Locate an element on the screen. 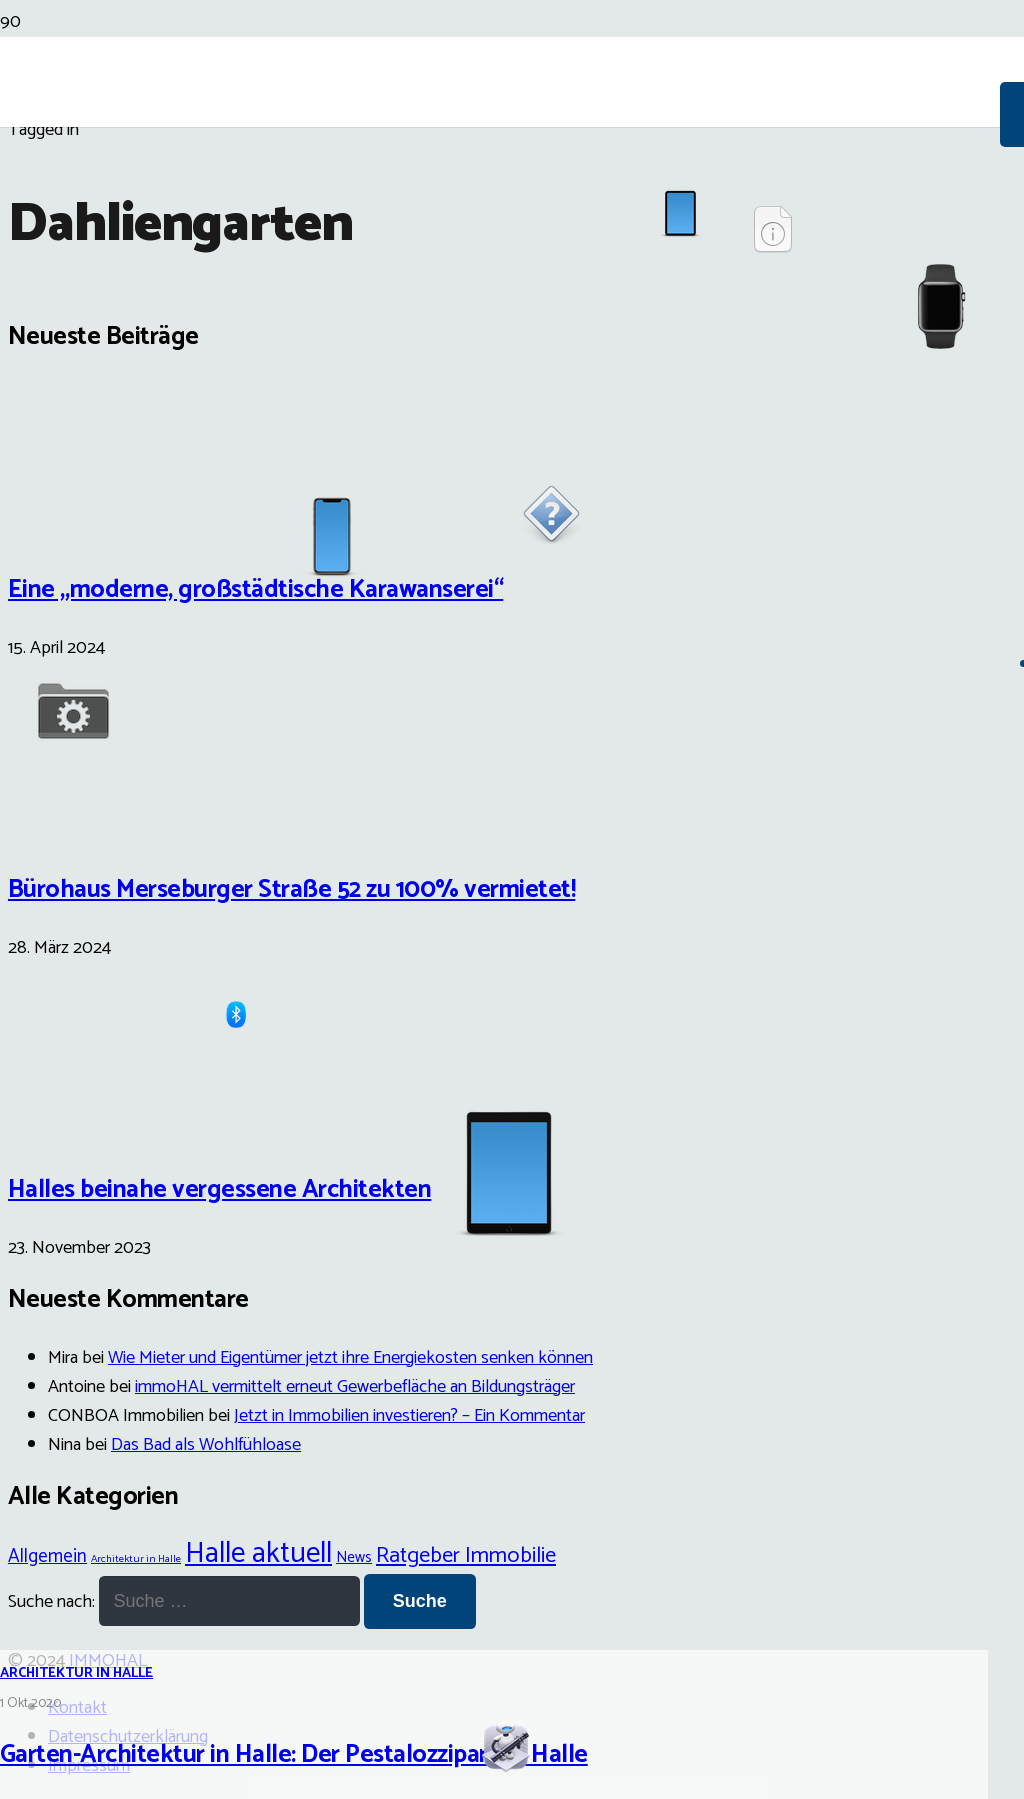 The image size is (1024, 1799). indicates a connected iPhone device is located at coordinates (332, 537).